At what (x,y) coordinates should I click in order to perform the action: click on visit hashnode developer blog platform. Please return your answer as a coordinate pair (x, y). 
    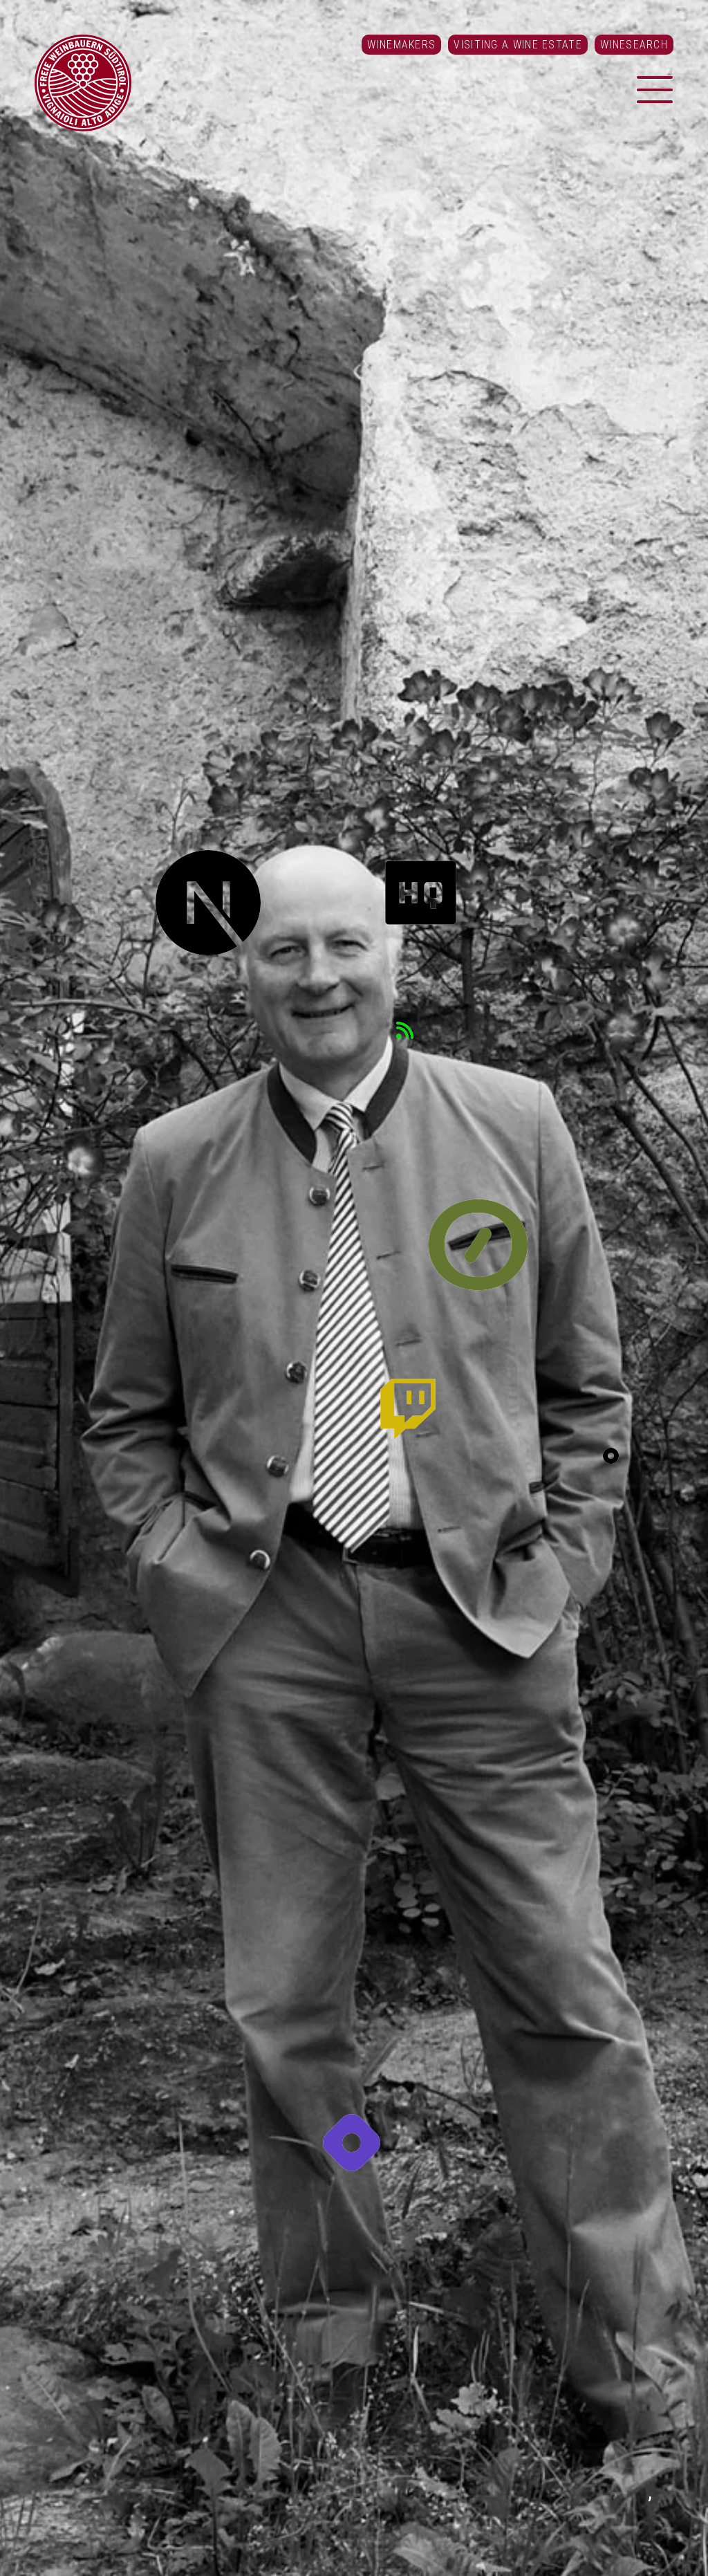
    Looking at the image, I should click on (351, 2142).